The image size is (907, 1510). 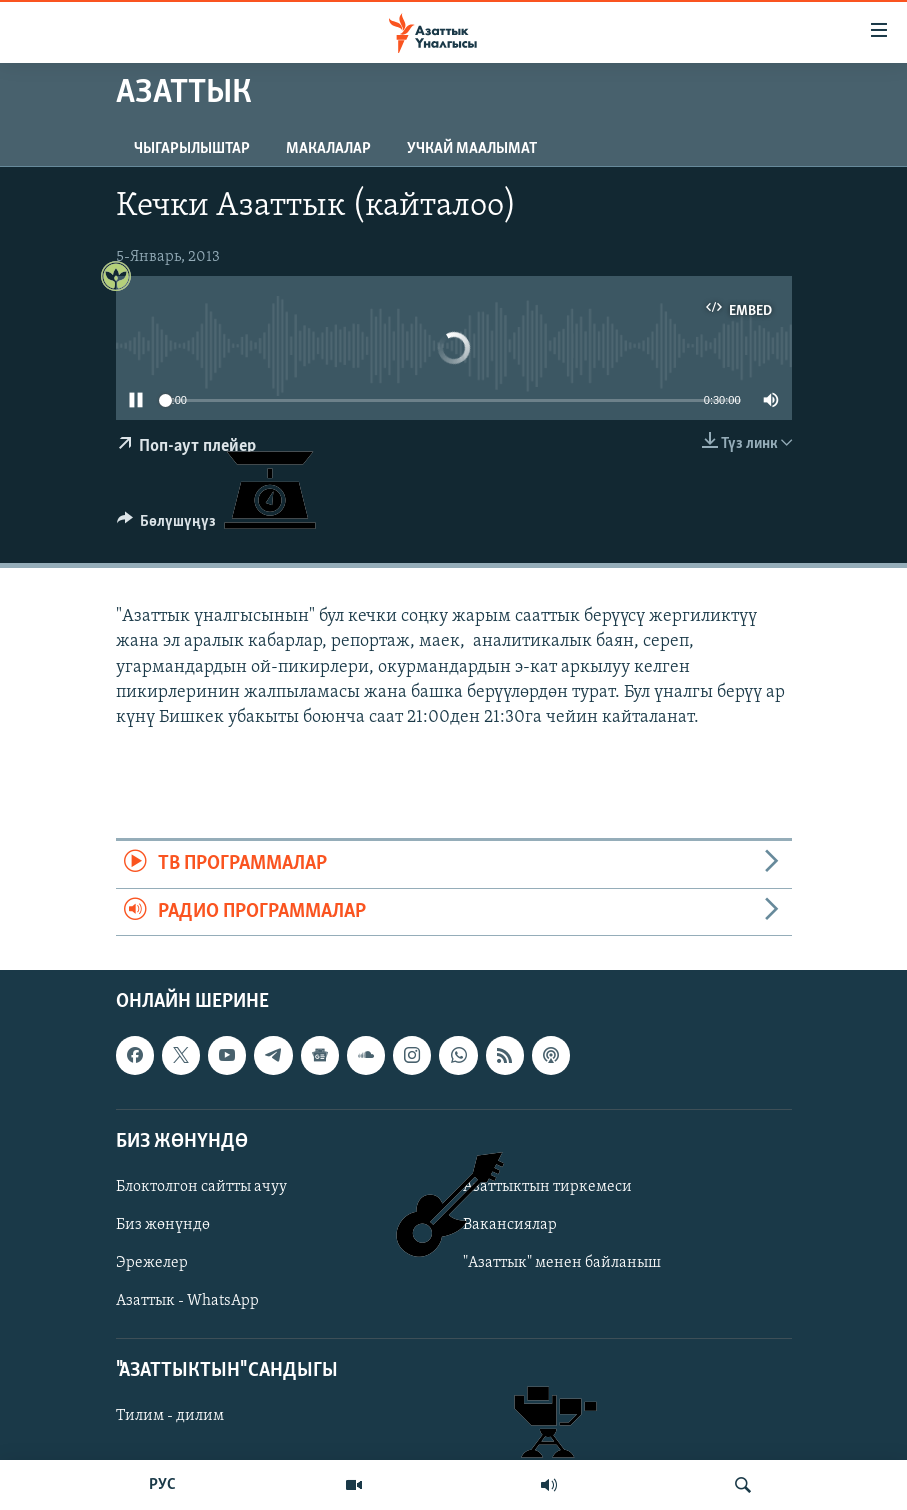 What do you see at coordinates (270, 480) in the screenshot?
I see `weigh ingredients for a recipe` at bounding box center [270, 480].